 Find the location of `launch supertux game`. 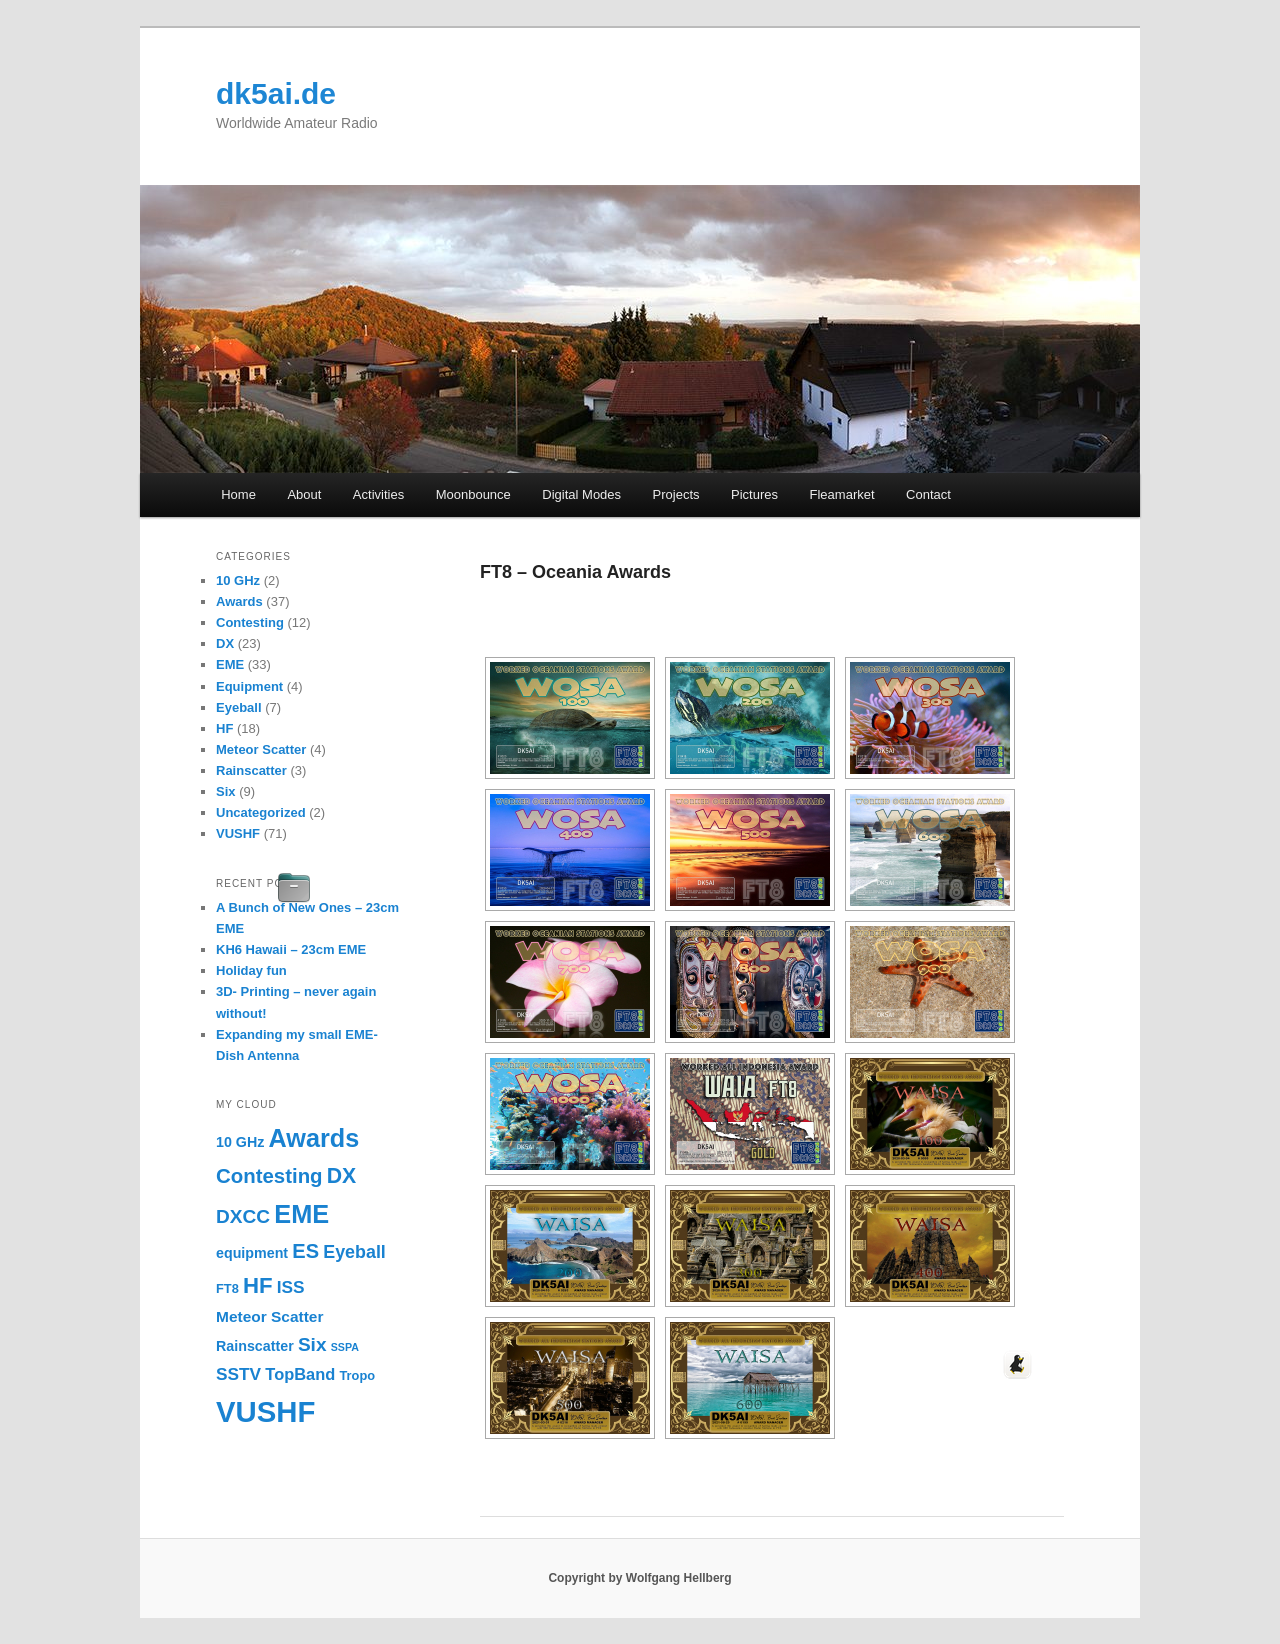

launch supertux game is located at coordinates (1017, 1364).